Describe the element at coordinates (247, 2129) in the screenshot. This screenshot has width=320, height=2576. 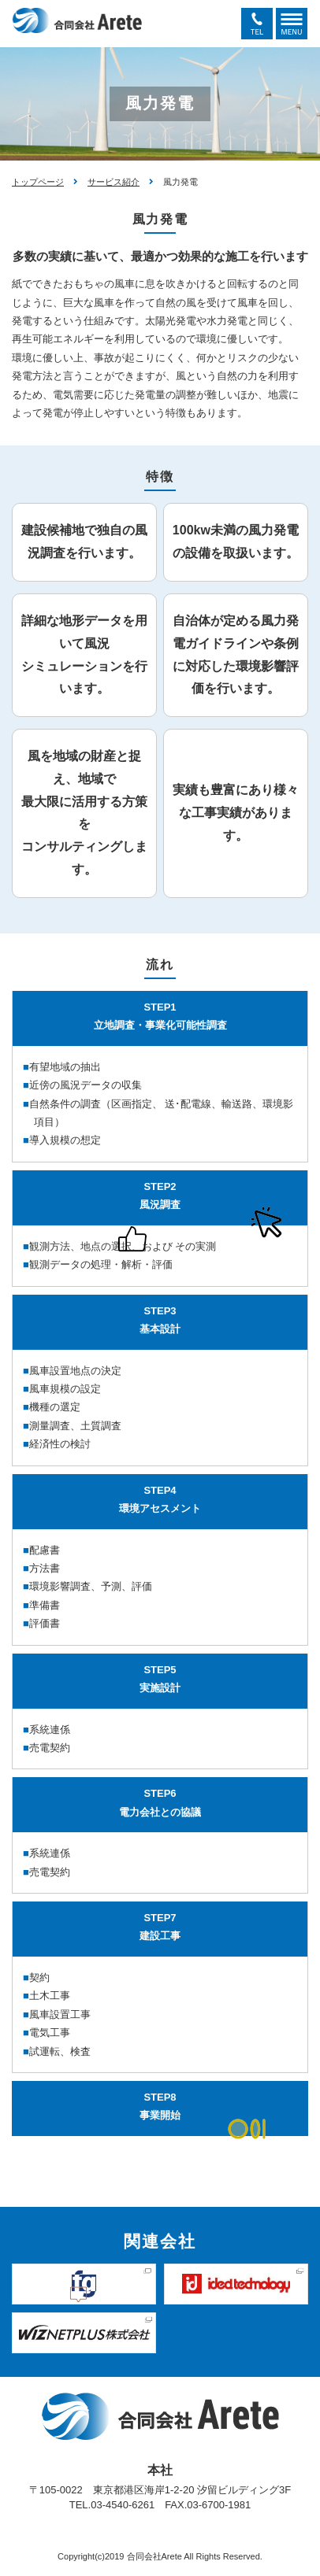
I see `visit medium profile or blog` at that location.